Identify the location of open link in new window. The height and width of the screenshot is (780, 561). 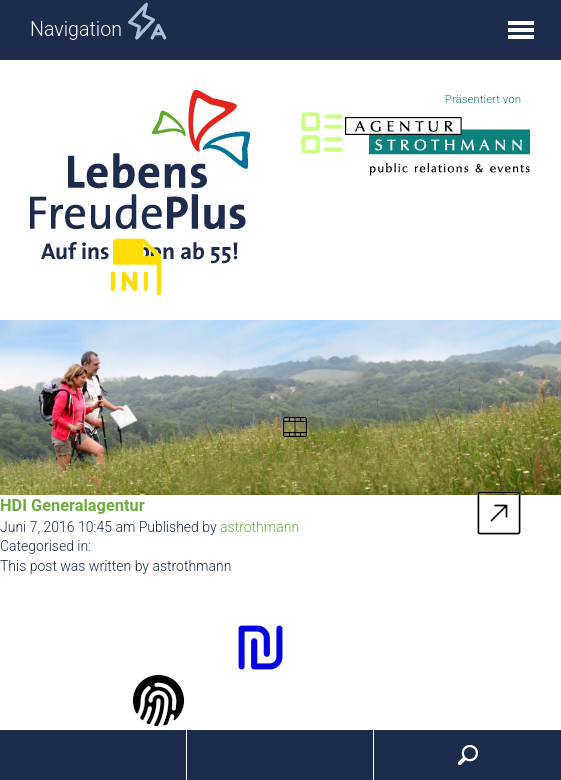
(499, 513).